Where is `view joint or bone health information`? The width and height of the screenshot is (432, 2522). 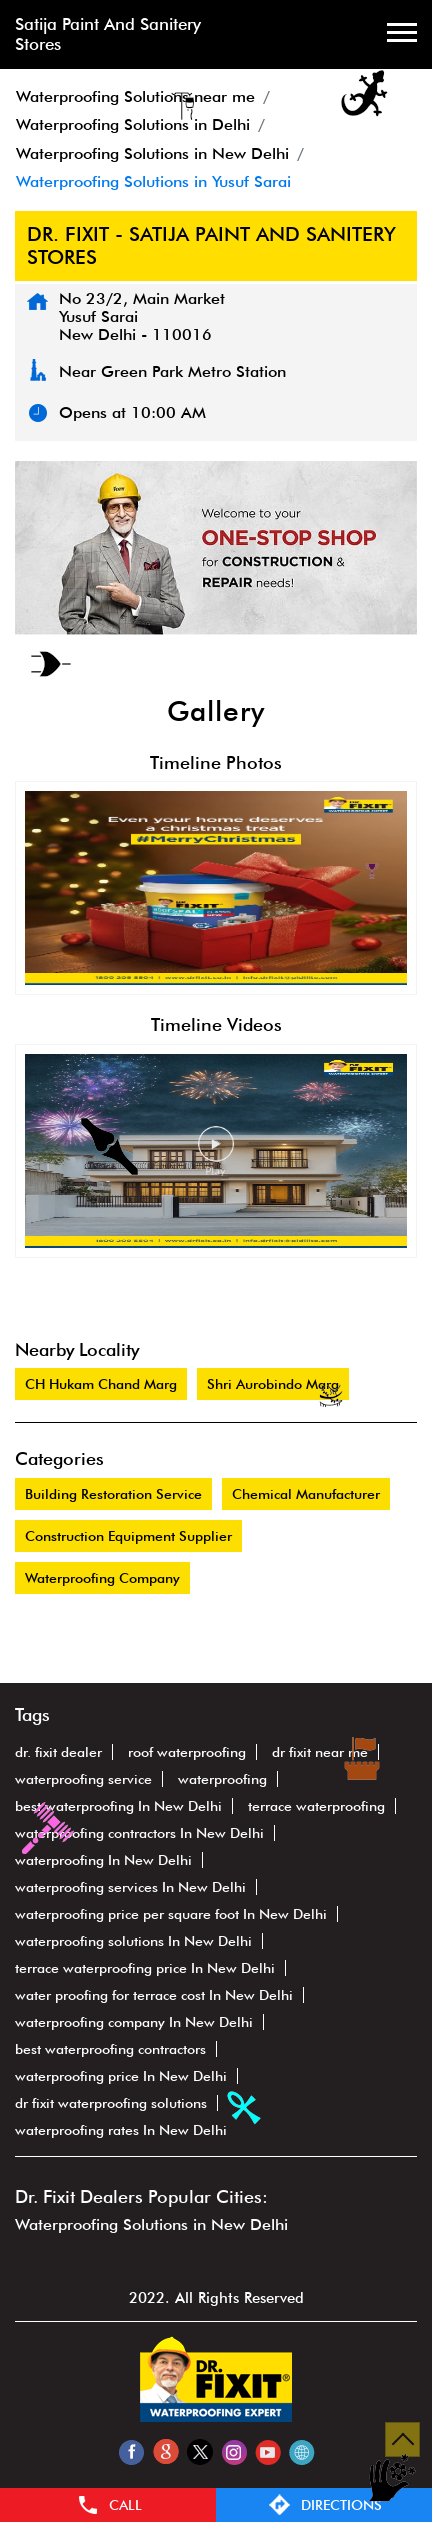
view joint or bone health information is located at coordinates (109, 1146).